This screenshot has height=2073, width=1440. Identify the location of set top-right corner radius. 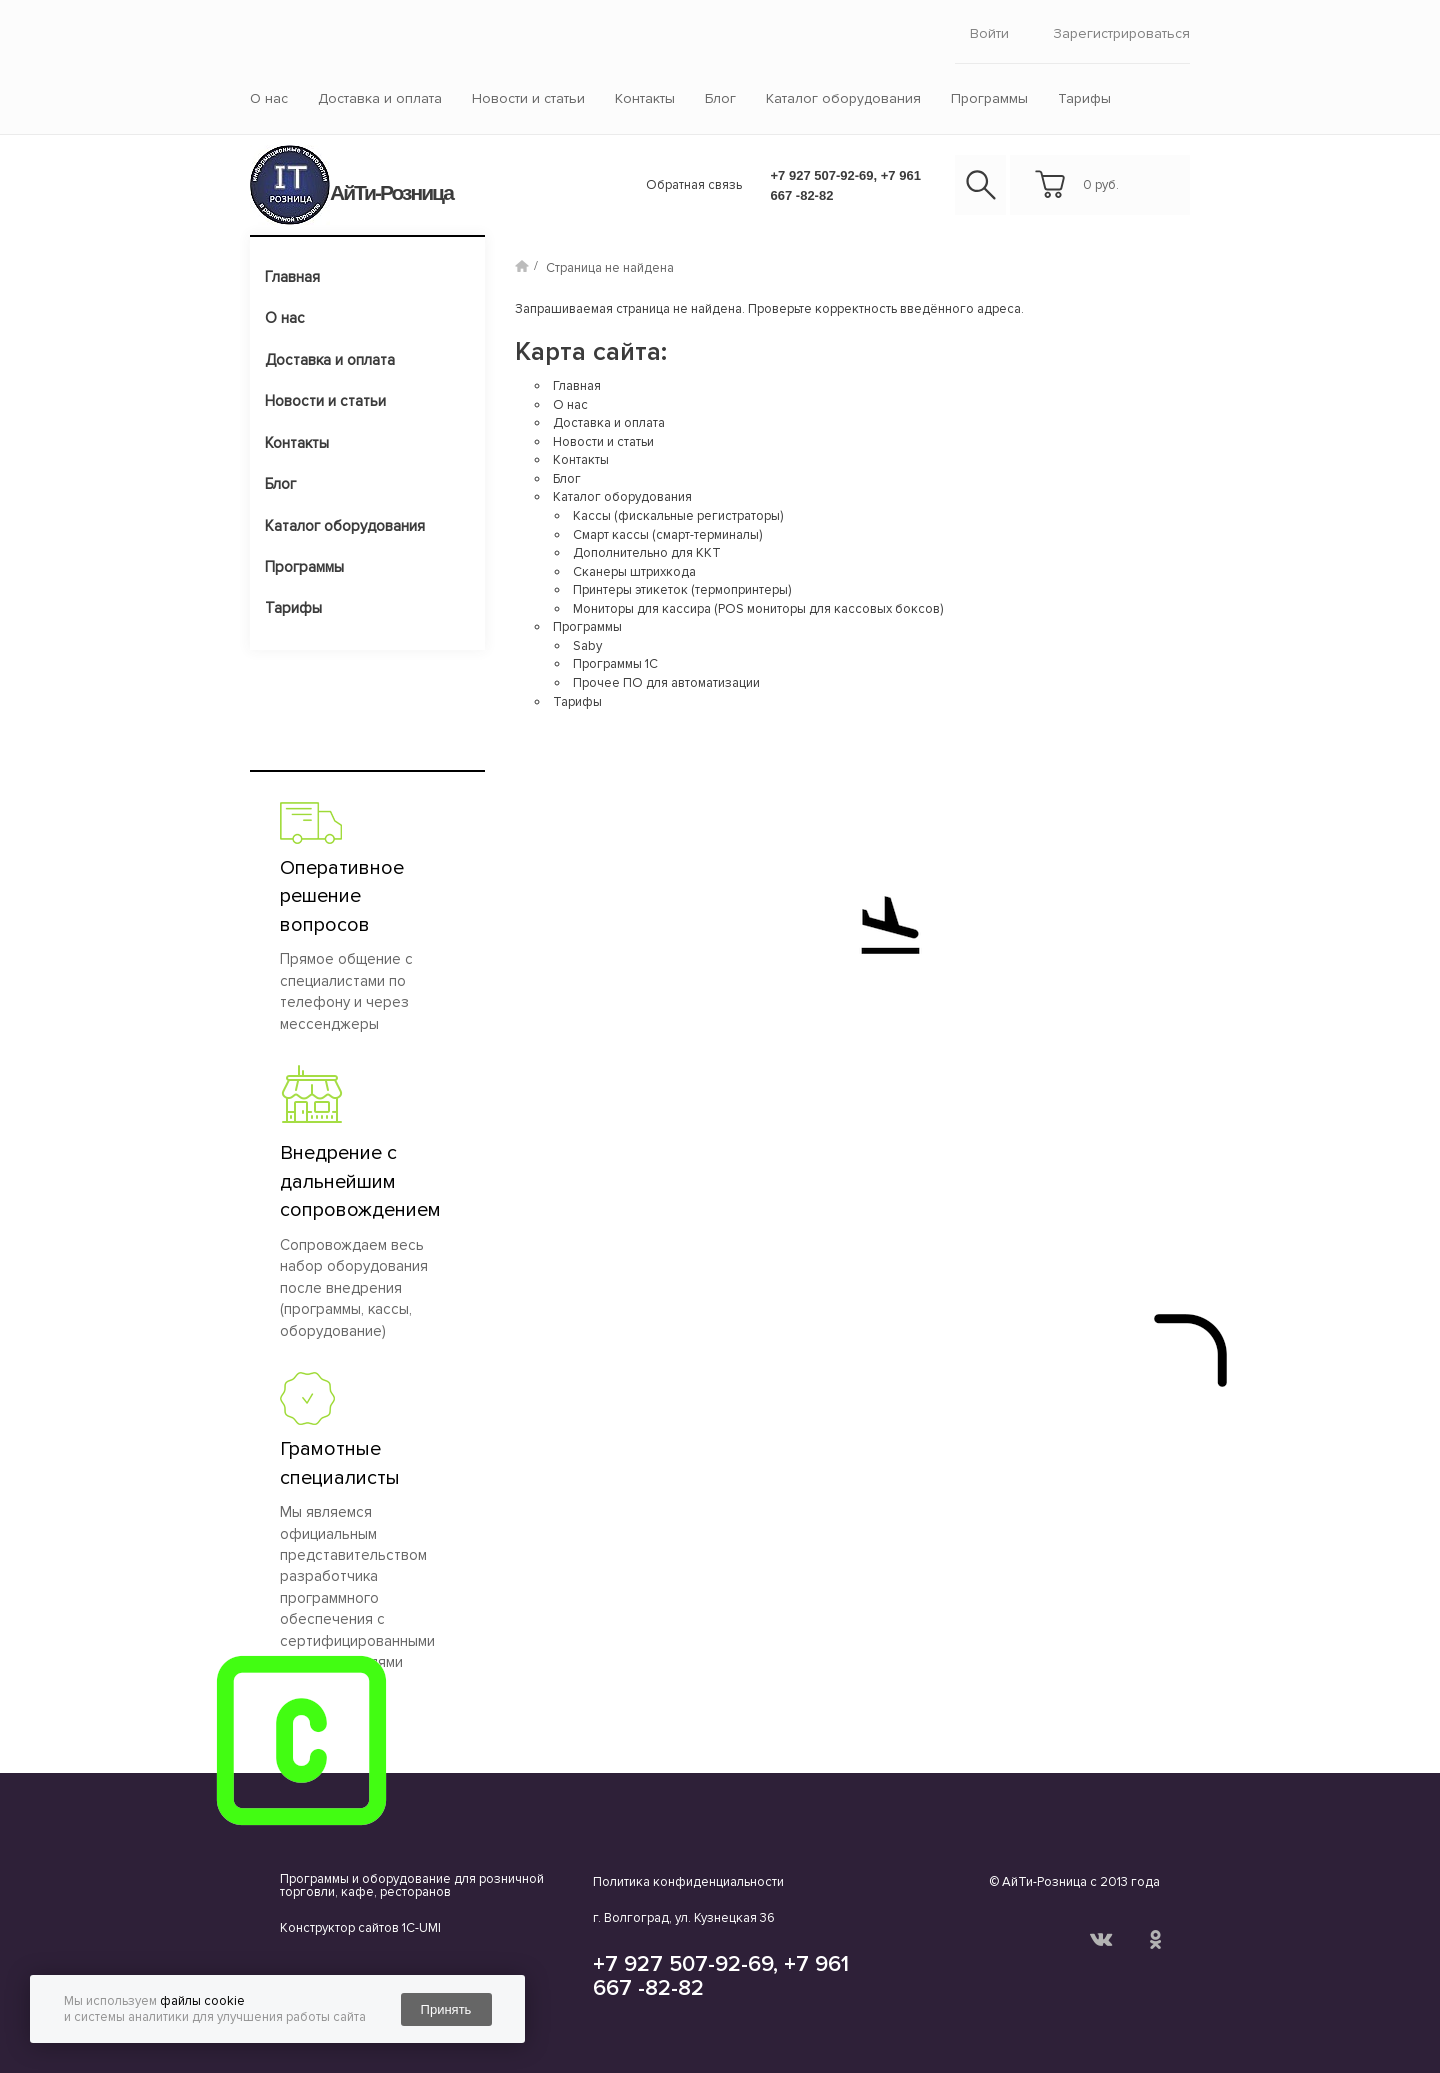
(1190, 1350).